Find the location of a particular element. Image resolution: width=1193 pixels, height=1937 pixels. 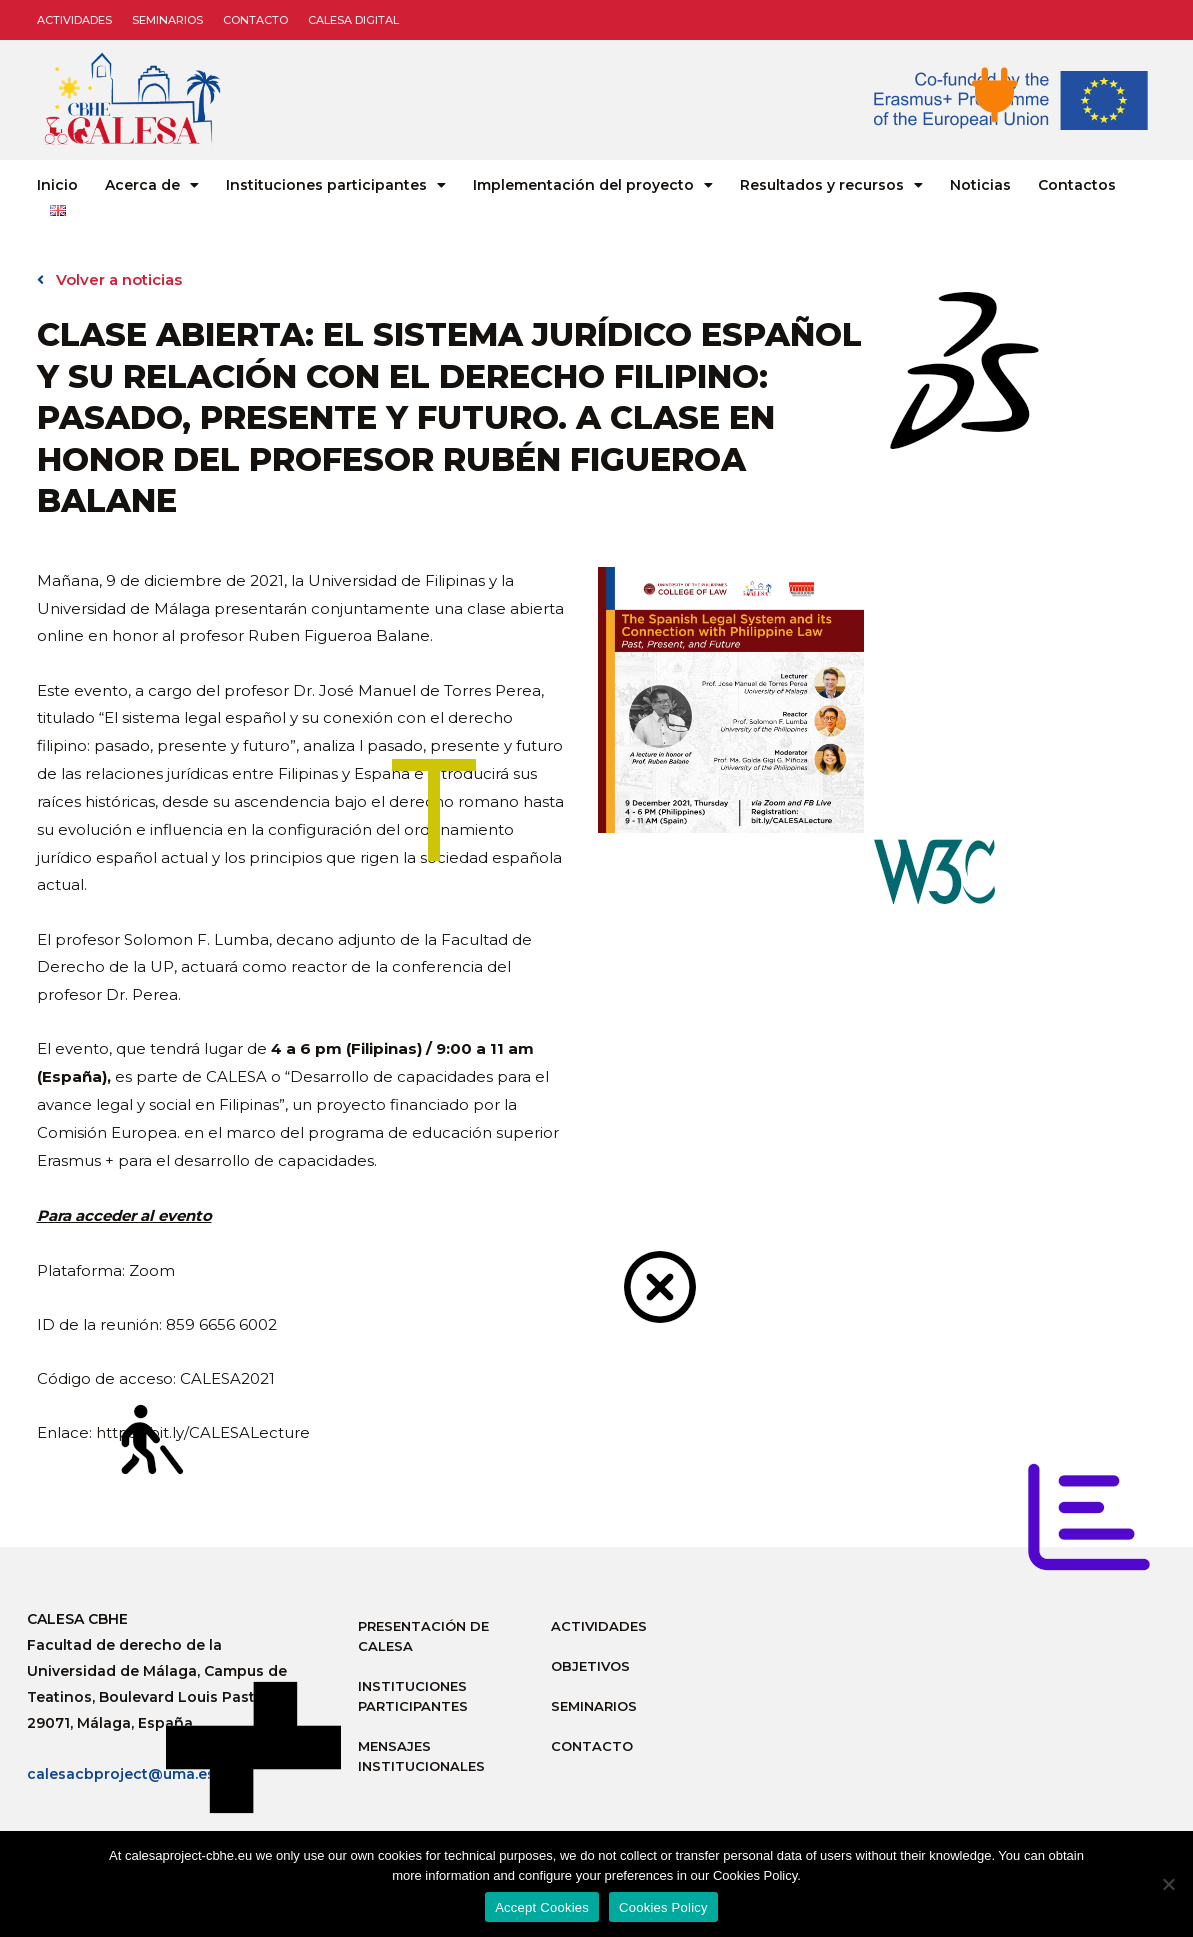

close or dismiss a dialog is located at coordinates (660, 1287).